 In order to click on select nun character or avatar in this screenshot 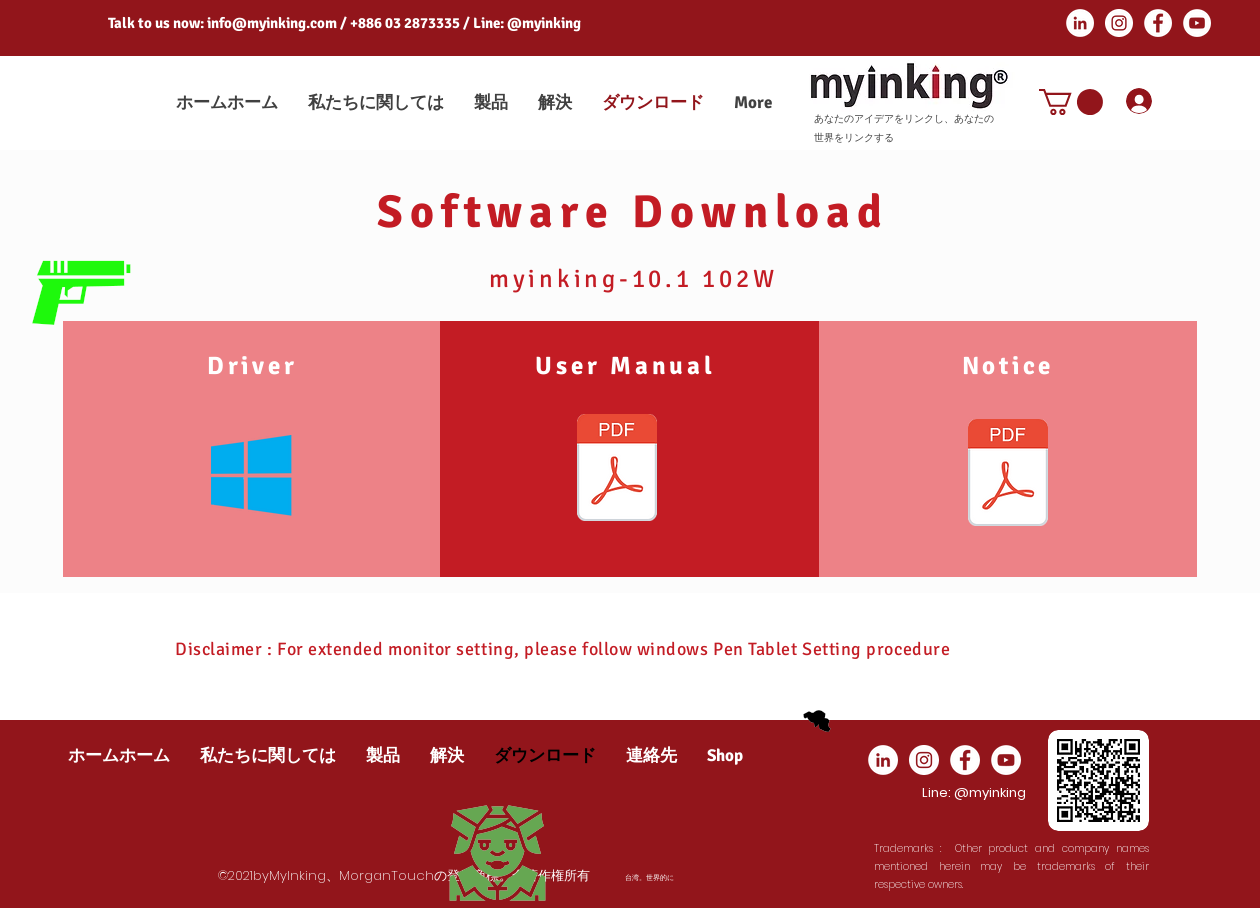, I will do `click(497, 852)`.